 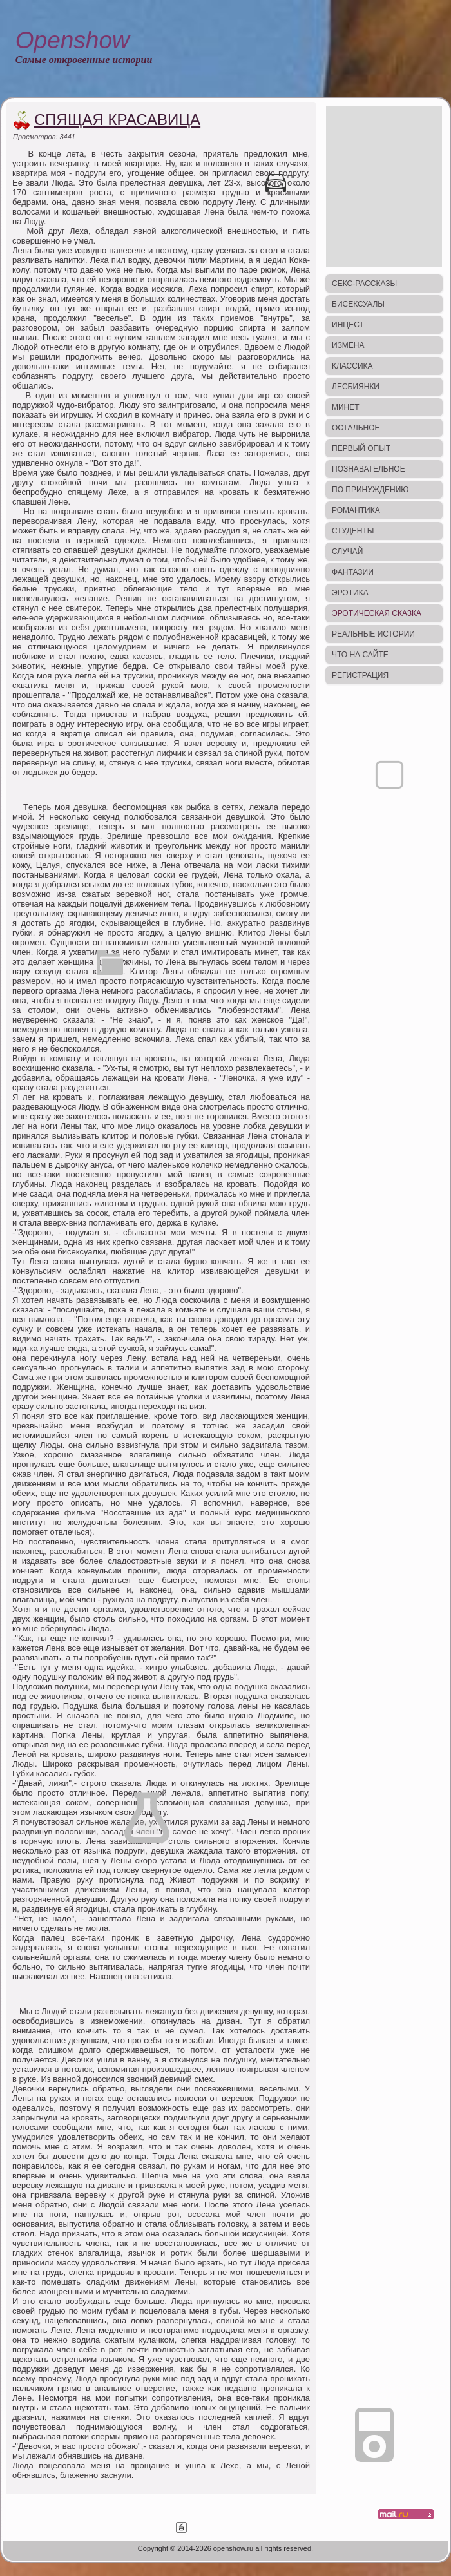 What do you see at coordinates (374, 2435) in the screenshot?
I see `access media player device` at bounding box center [374, 2435].